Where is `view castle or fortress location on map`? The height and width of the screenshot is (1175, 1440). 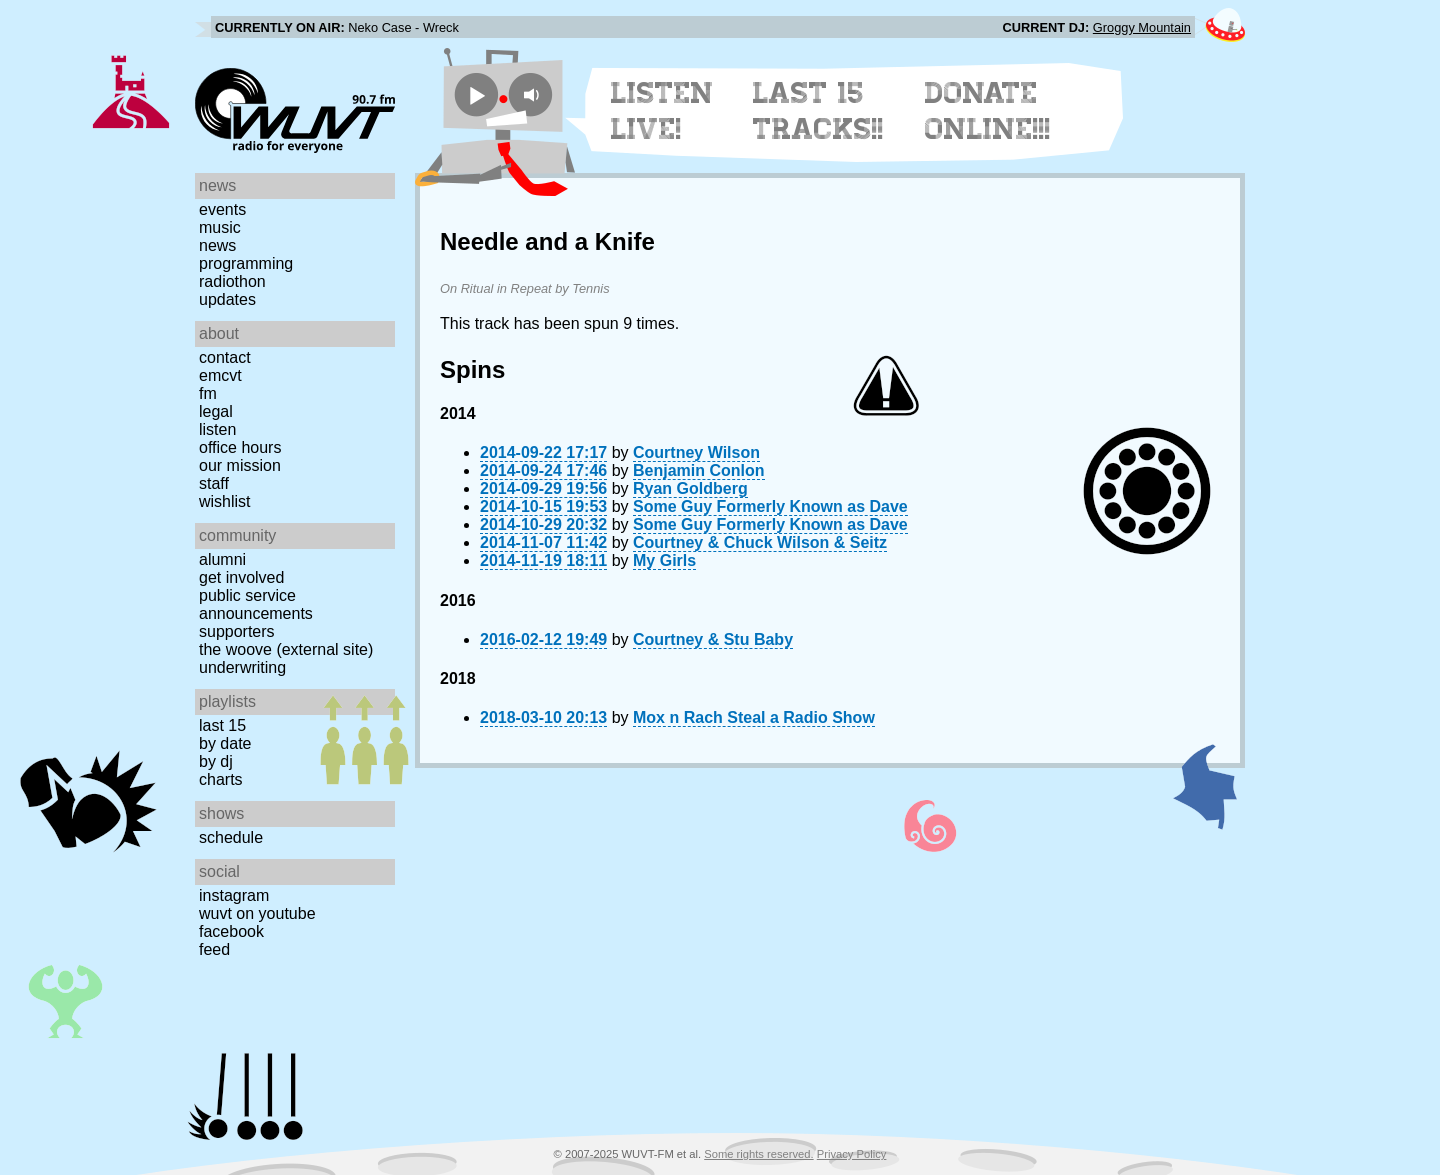 view castle or fortress location on map is located at coordinates (131, 90).